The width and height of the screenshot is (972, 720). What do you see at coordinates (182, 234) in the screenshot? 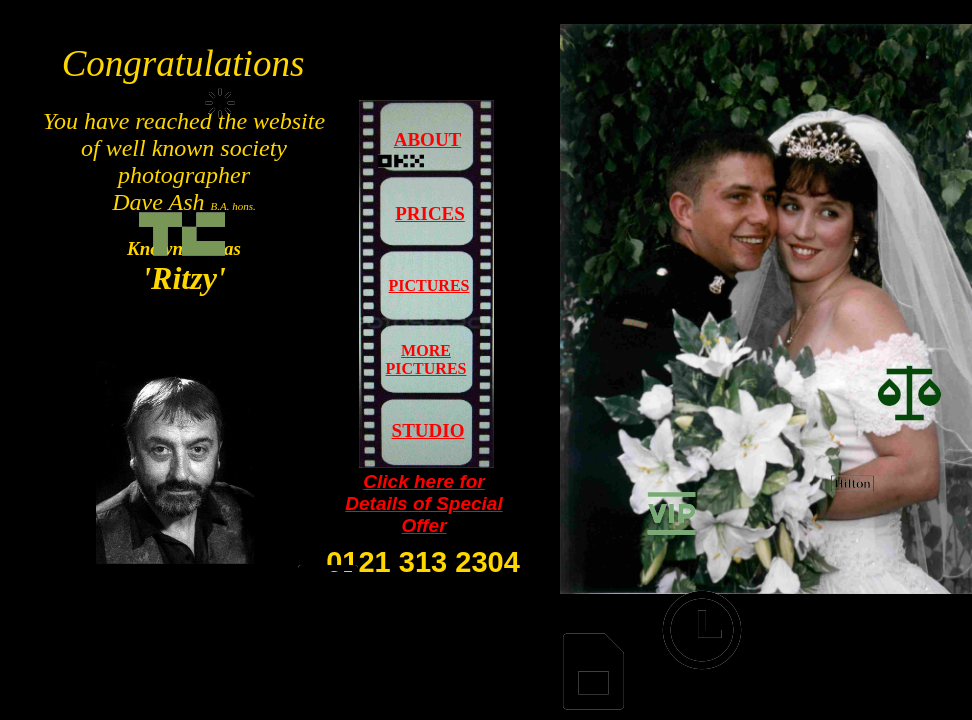
I see `visit techcrunch website` at bounding box center [182, 234].